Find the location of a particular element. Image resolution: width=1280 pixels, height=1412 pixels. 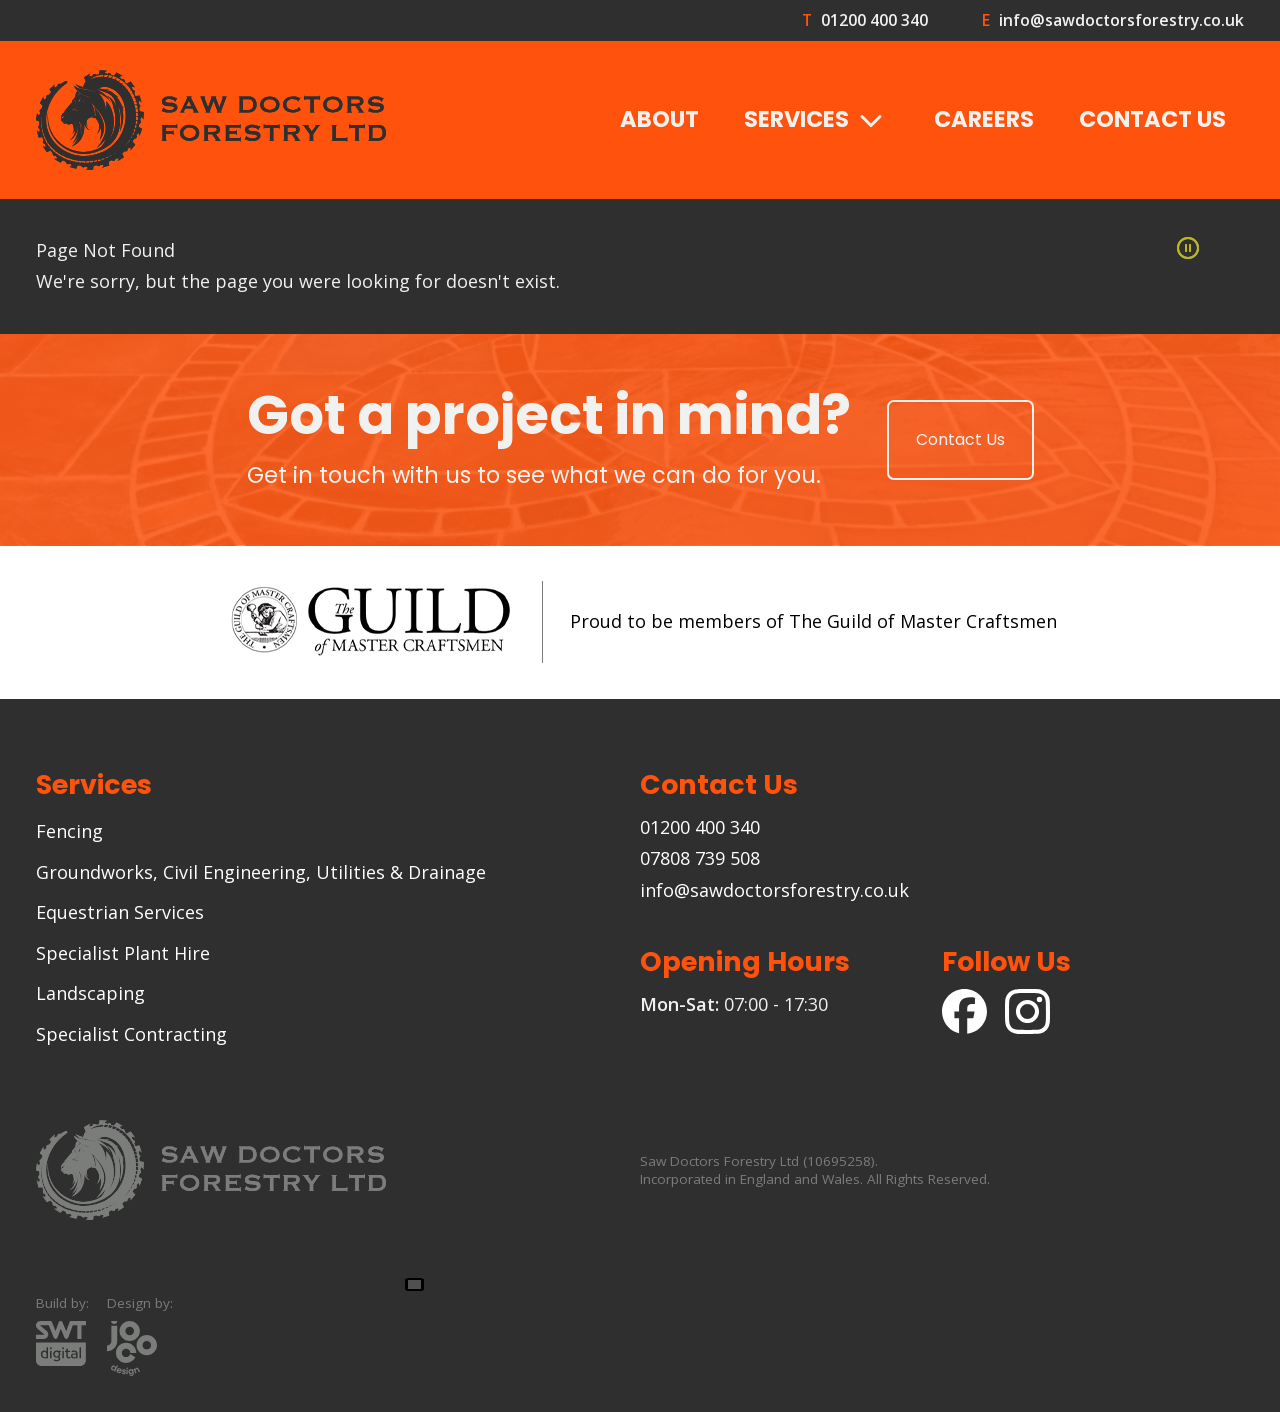

switch to landscape orientation is located at coordinates (414, 1284).